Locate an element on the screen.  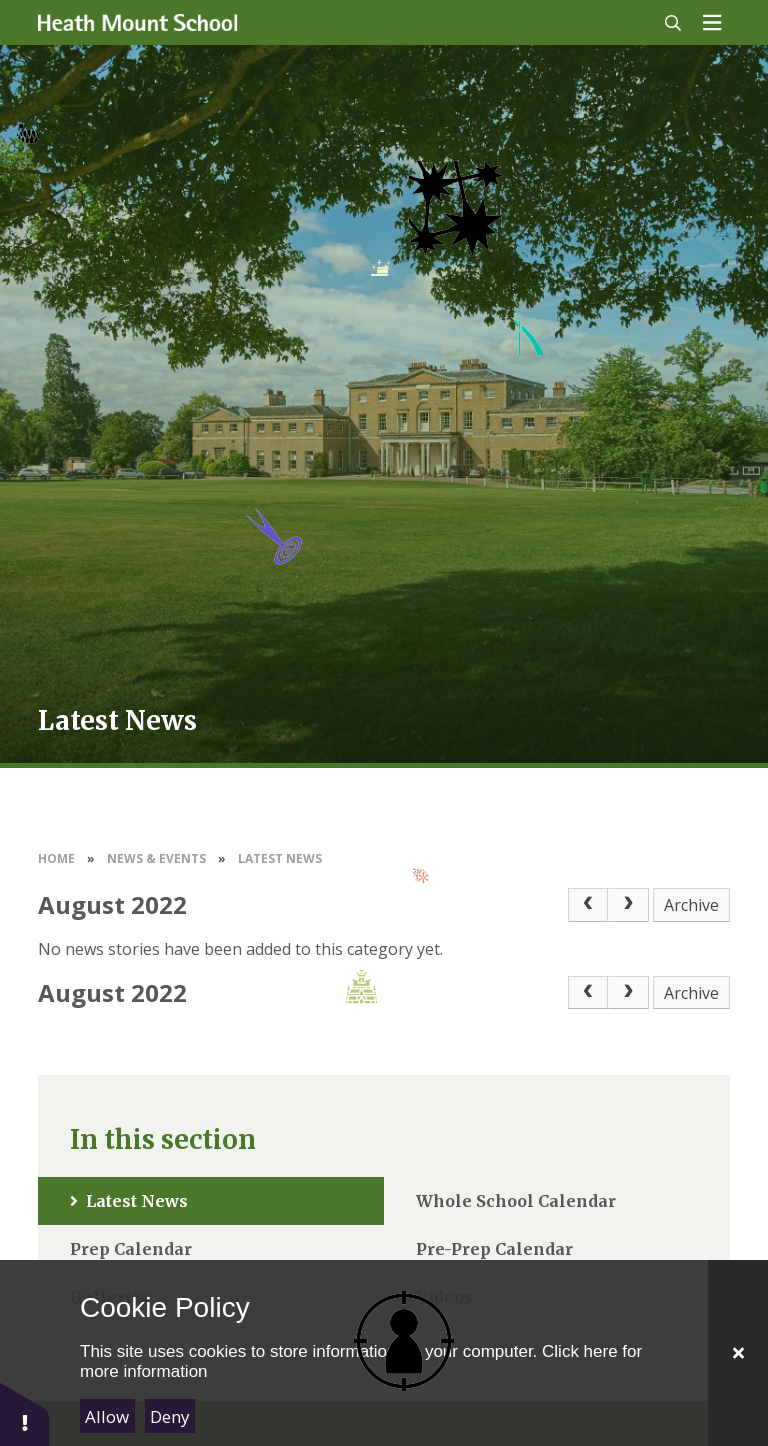
indicates a hungry or gluttonous character status is located at coordinates (28, 134).